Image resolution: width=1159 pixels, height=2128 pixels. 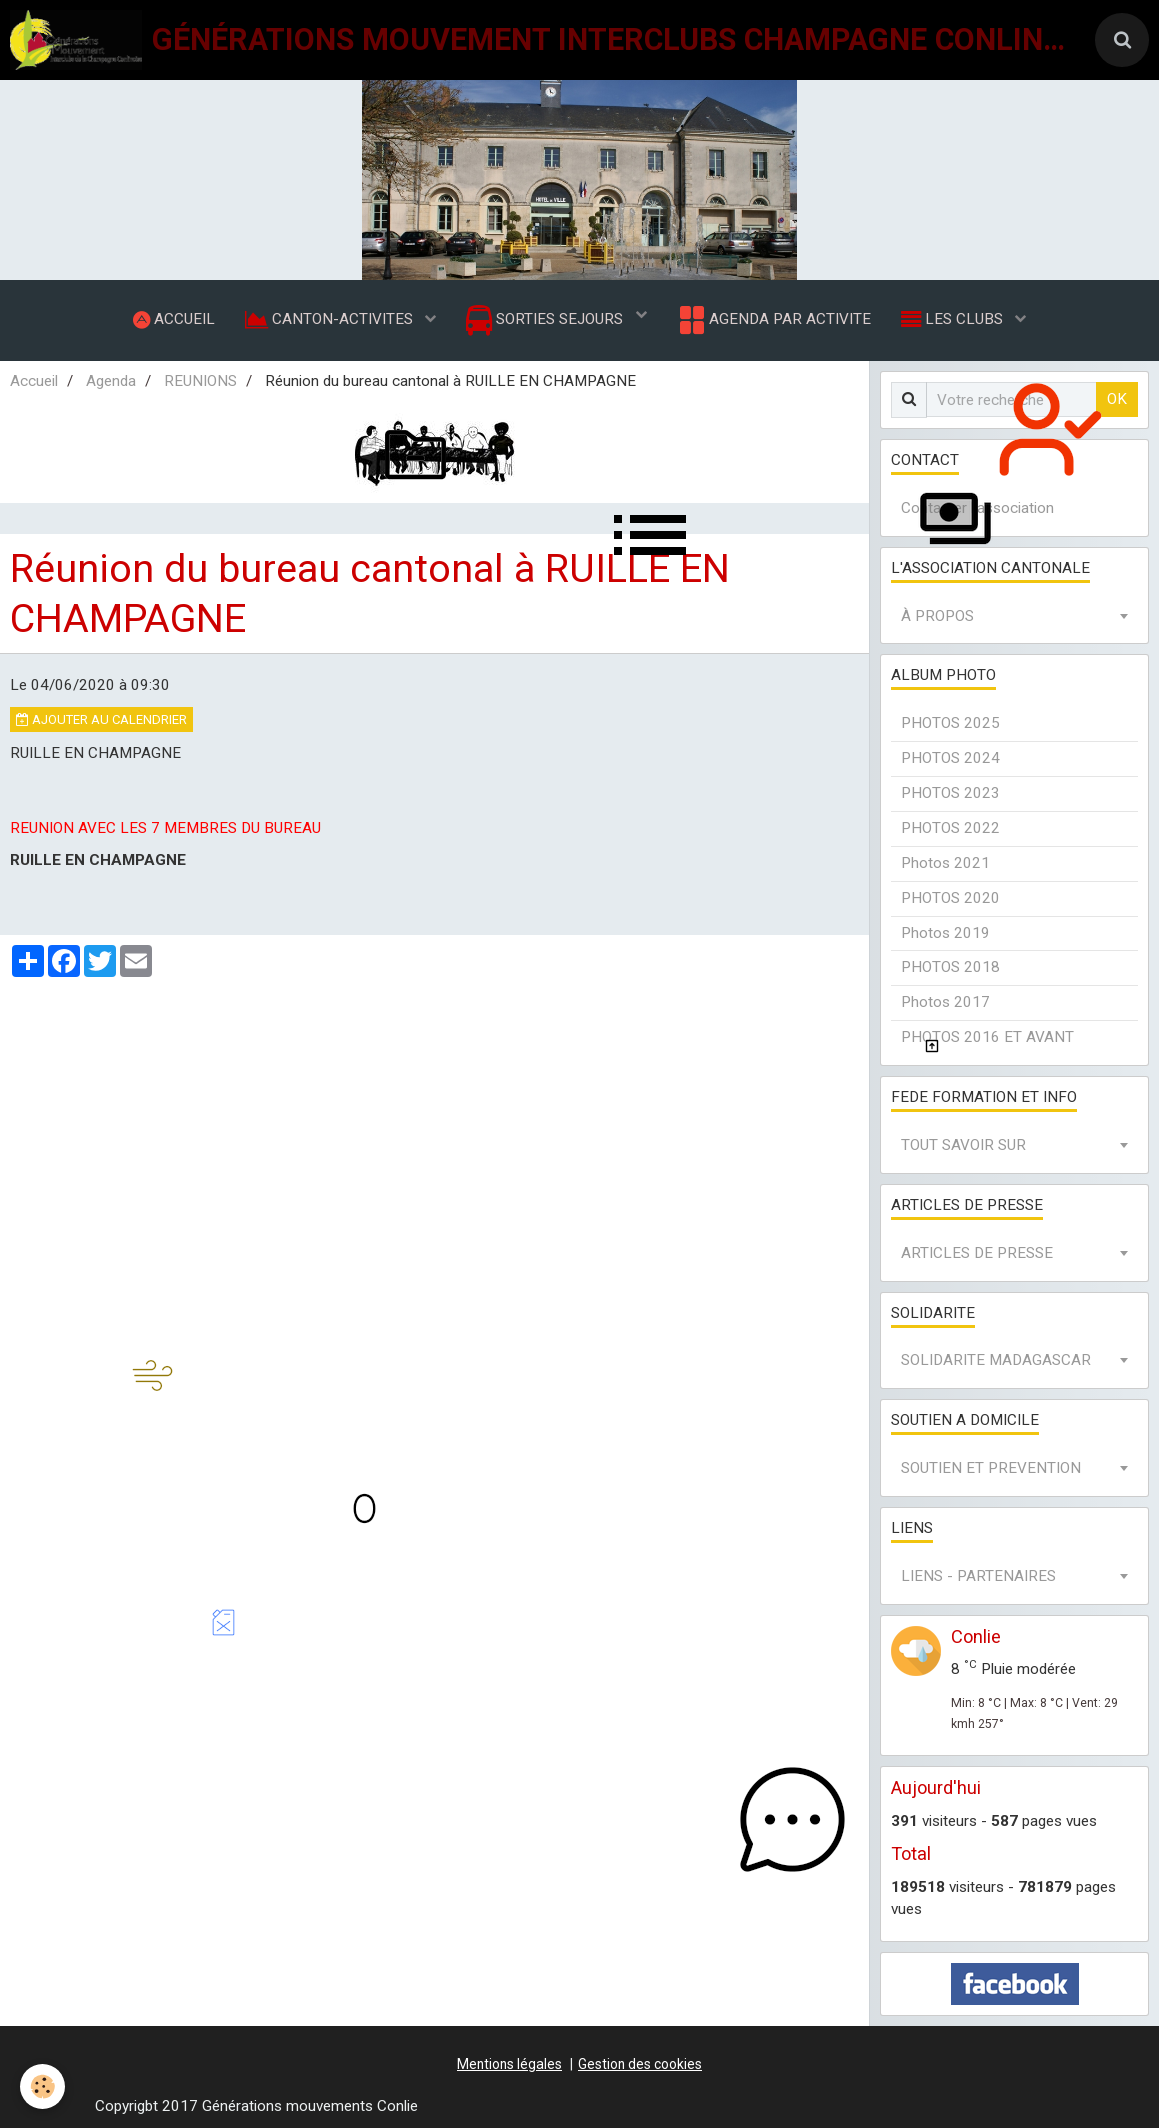 What do you see at coordinates (650, 535) in the screenshot?
I see `view items in list format` at bounding box center [650, 535].